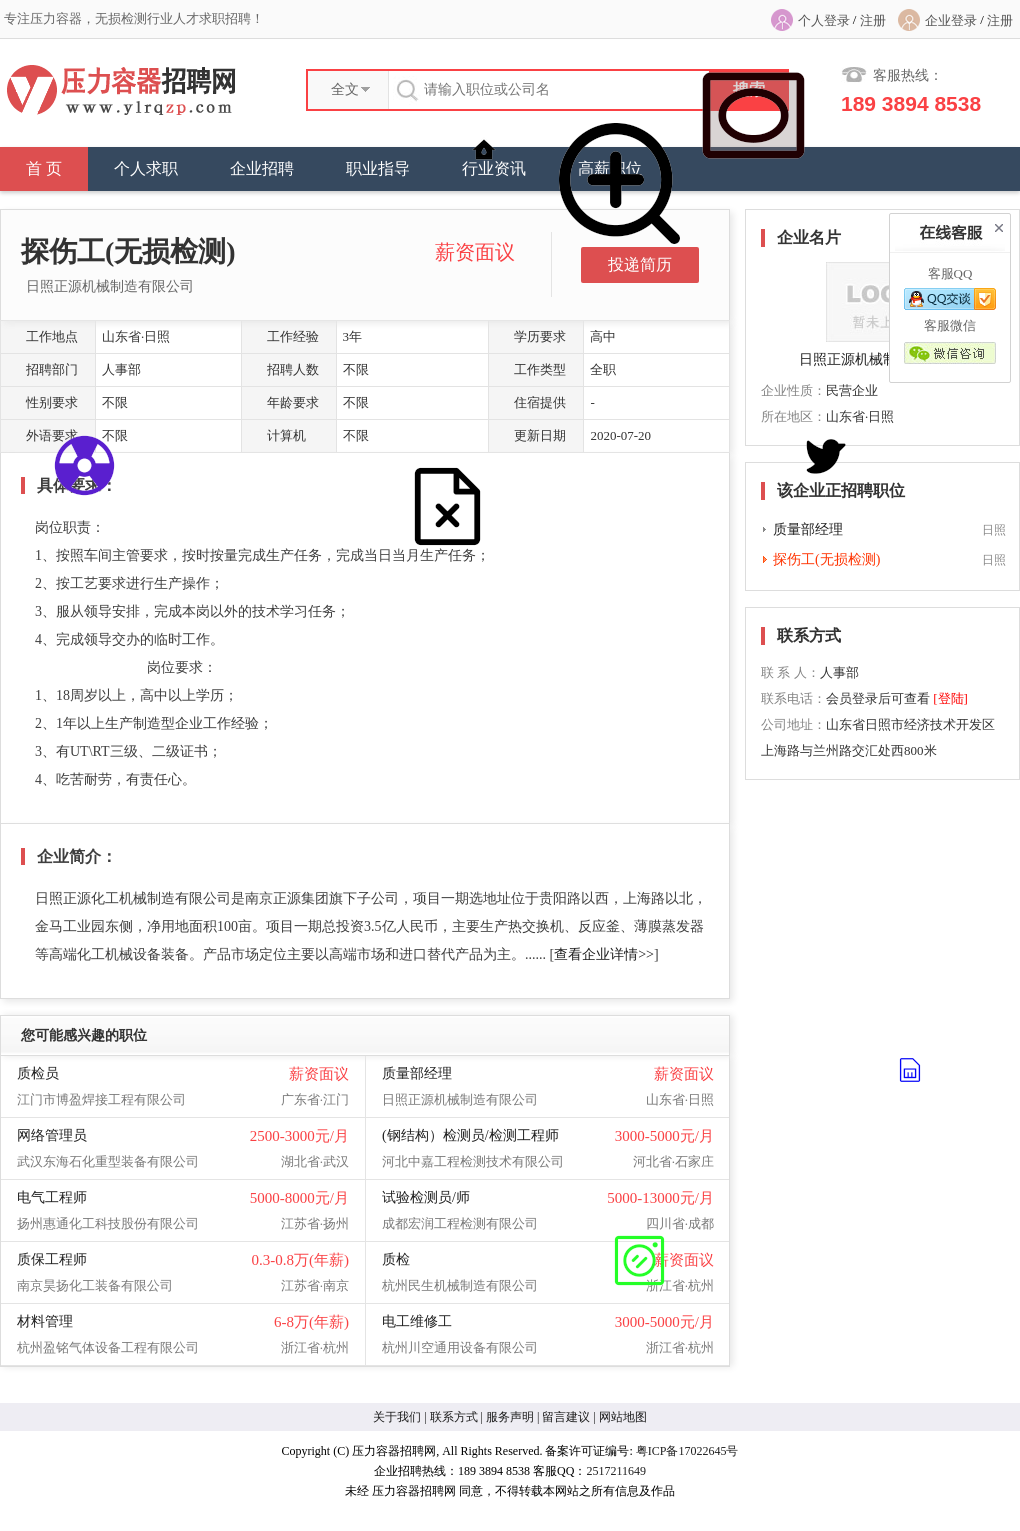 This screenshot has width=1020, height=1531. I want to click on report water damage to a property, so click(484, 150).